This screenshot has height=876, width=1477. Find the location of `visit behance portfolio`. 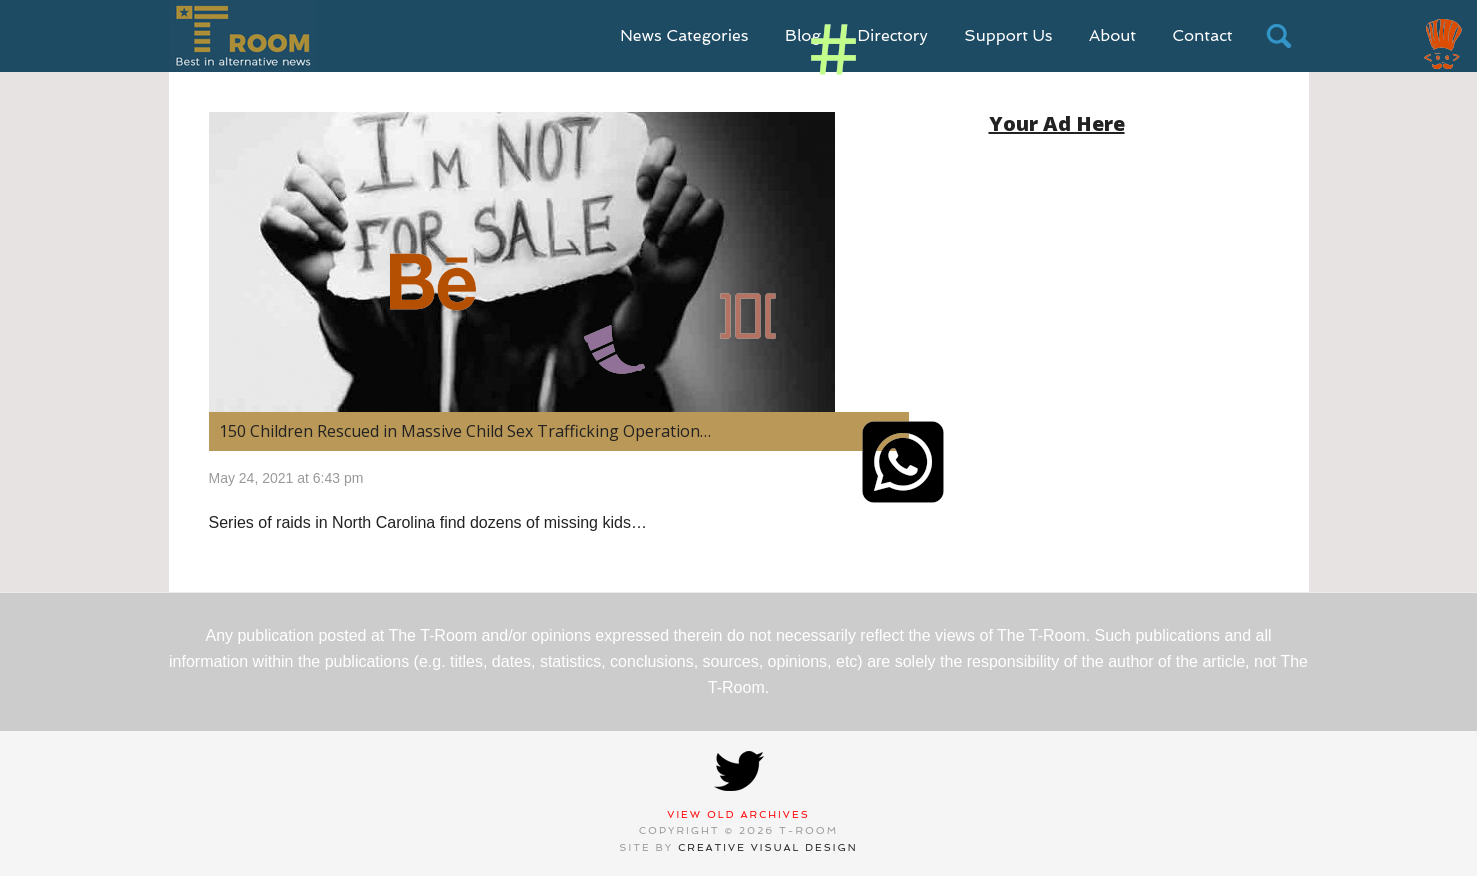

visit behance portfolio is located at coordinates (433, 282).